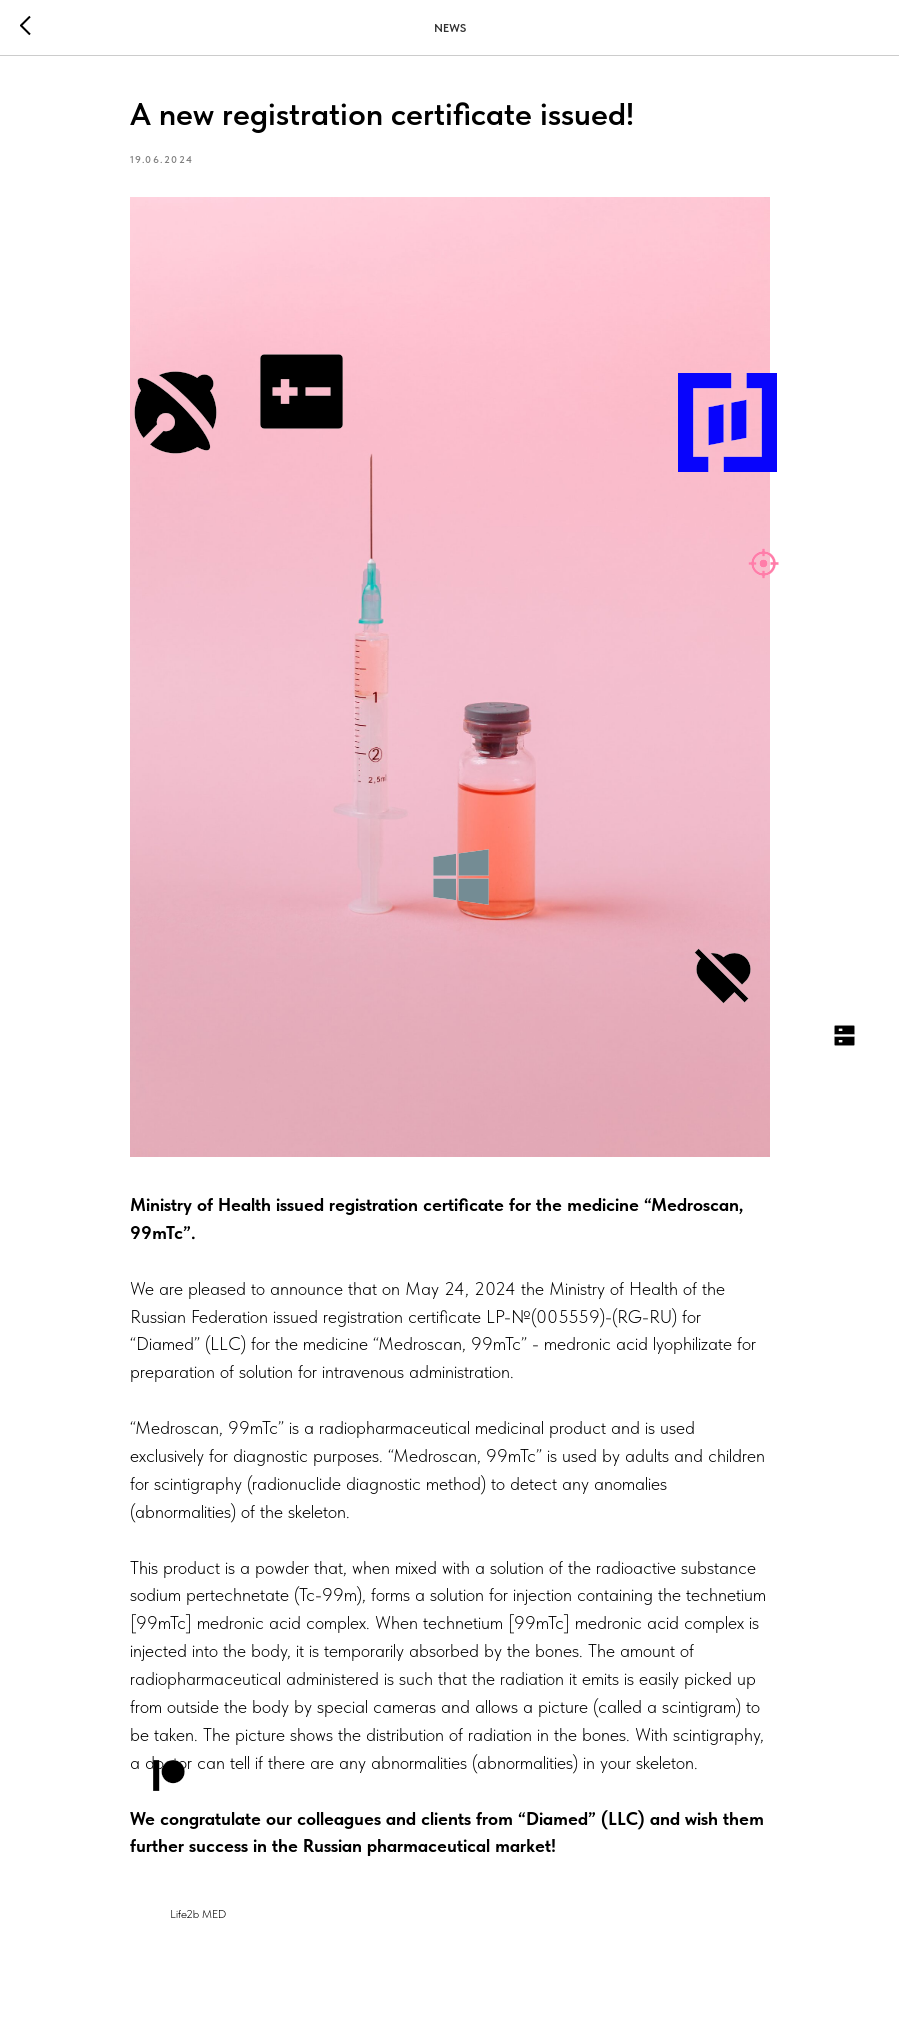 The width and height of the screenshot is (899, 2024). I want to click on center or focus on current location, so click(763, 563).